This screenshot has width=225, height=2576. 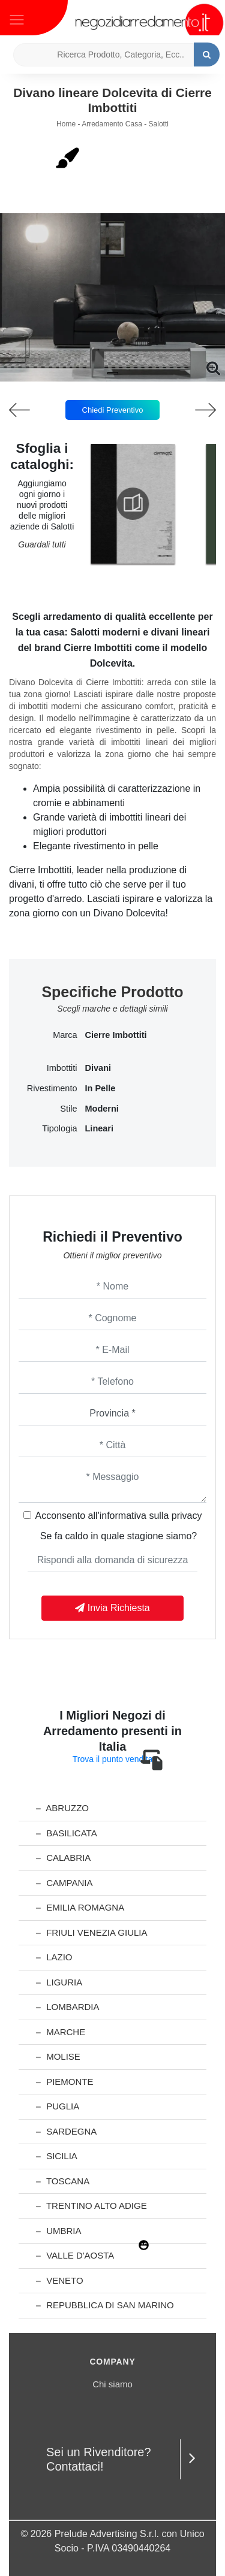 I want to click on access files on your computer, so click(x=152, y=1760).